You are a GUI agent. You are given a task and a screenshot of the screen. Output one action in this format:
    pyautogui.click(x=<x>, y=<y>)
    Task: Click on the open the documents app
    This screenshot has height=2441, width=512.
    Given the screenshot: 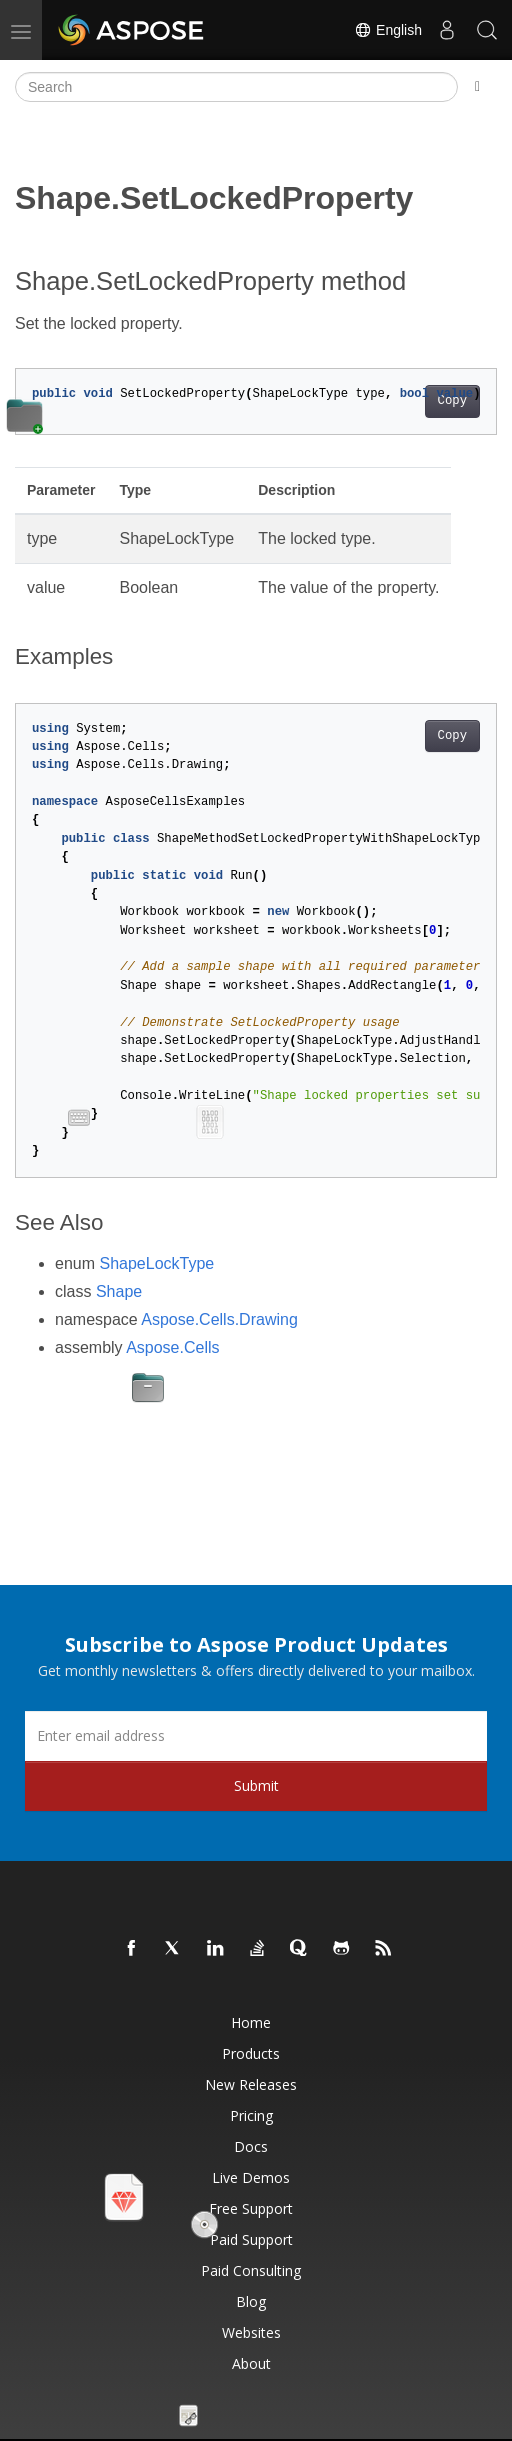 What is the action you would take?
    pyautogui.click(x=188, y=2415)
    